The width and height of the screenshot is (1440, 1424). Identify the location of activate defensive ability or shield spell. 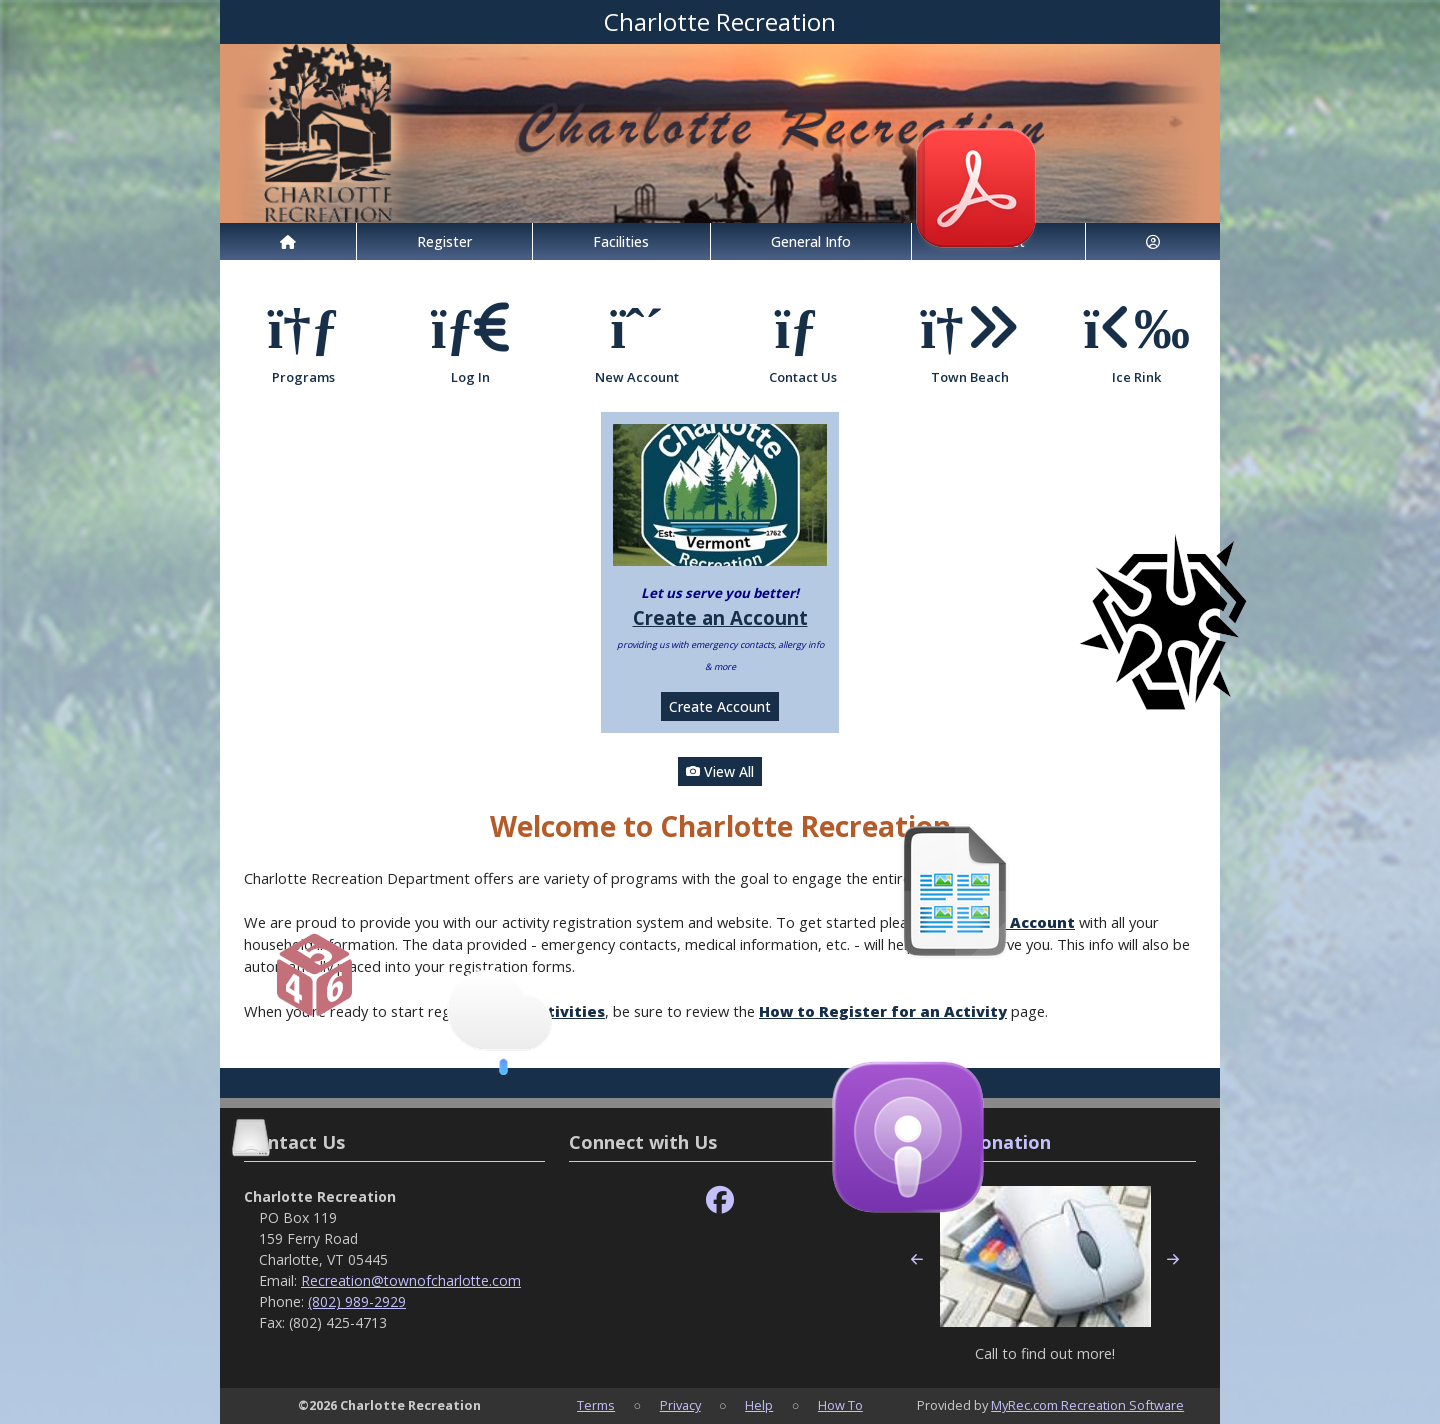
(1169, 625).